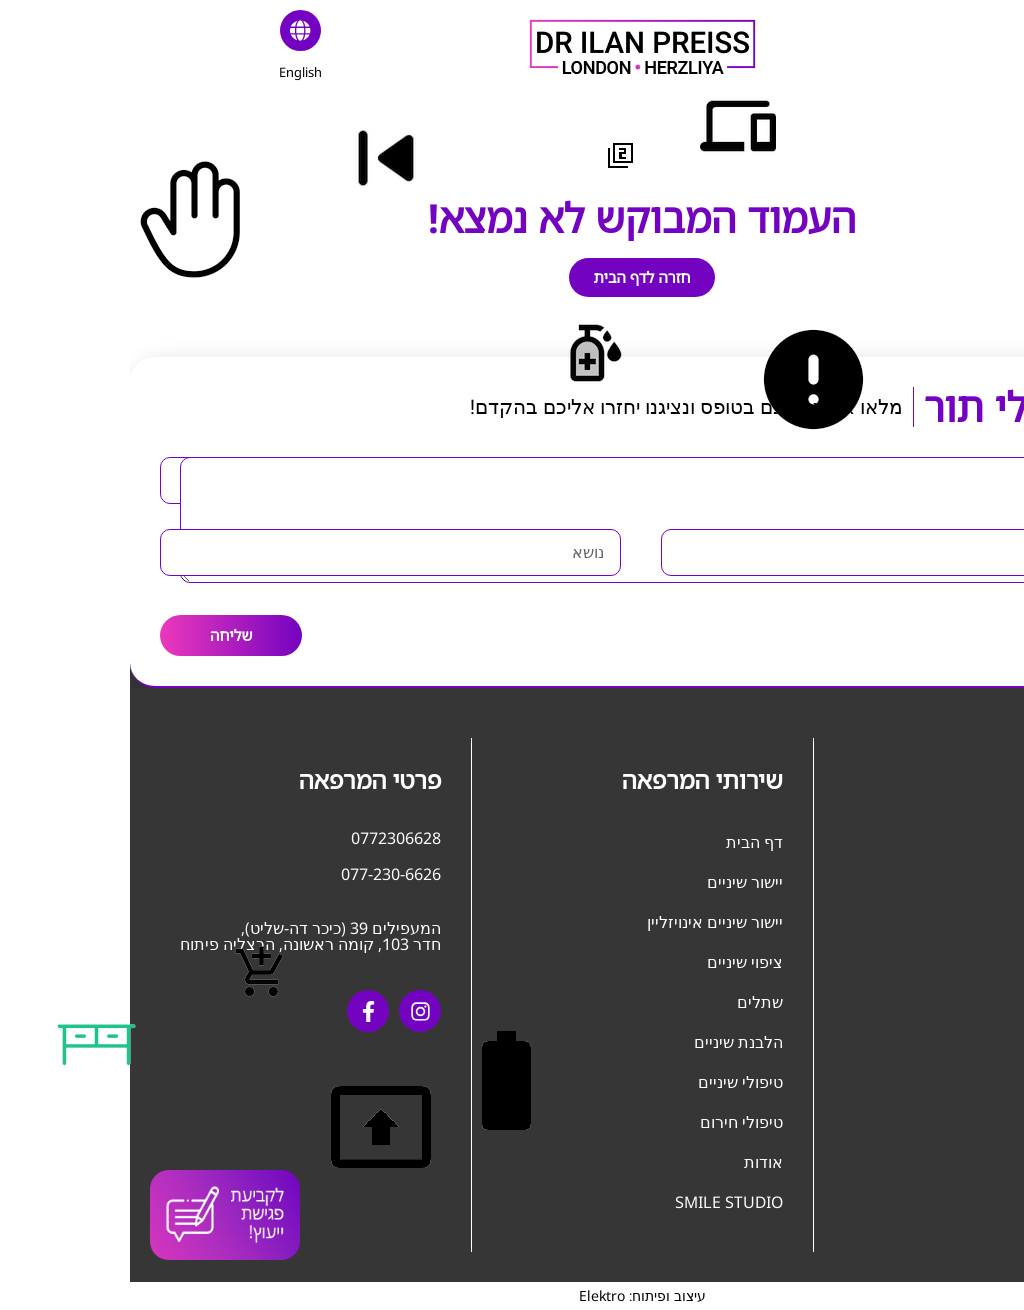 This screenshot has height=1310, width=1024. I want to click on skip to the previous track, so click(386, 158).